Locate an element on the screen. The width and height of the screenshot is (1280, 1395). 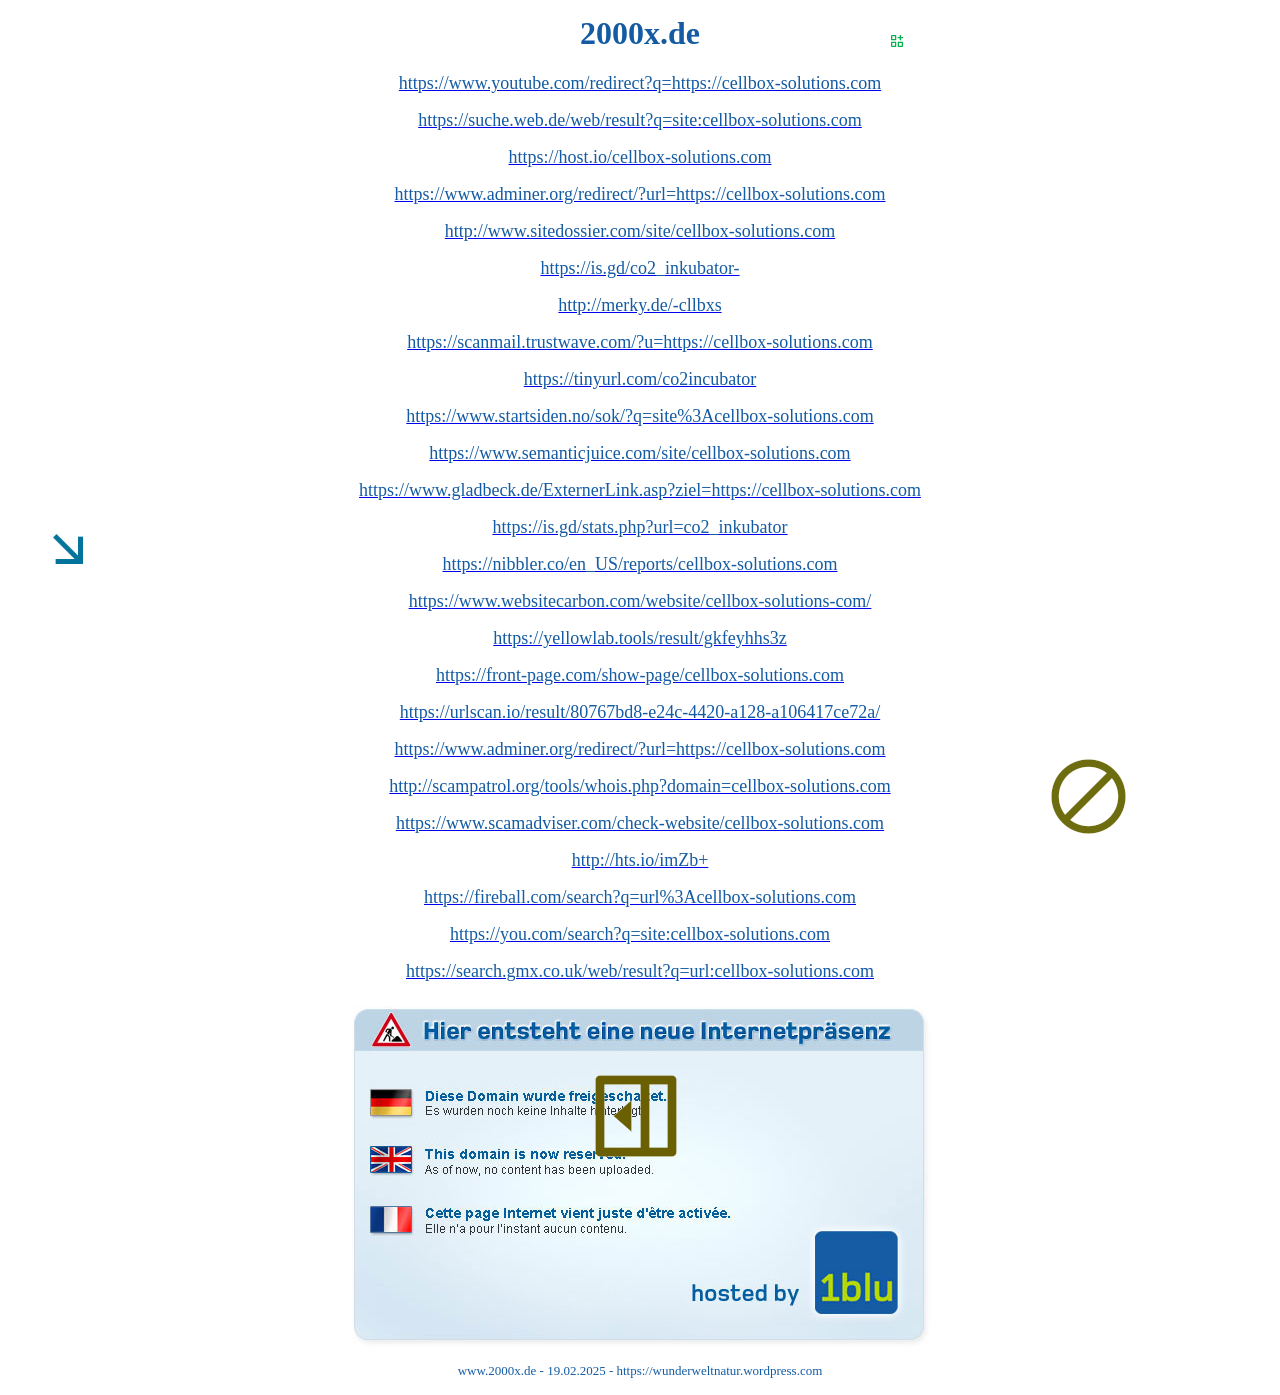
navigate to the next item below is located at coordinates (68, 549).